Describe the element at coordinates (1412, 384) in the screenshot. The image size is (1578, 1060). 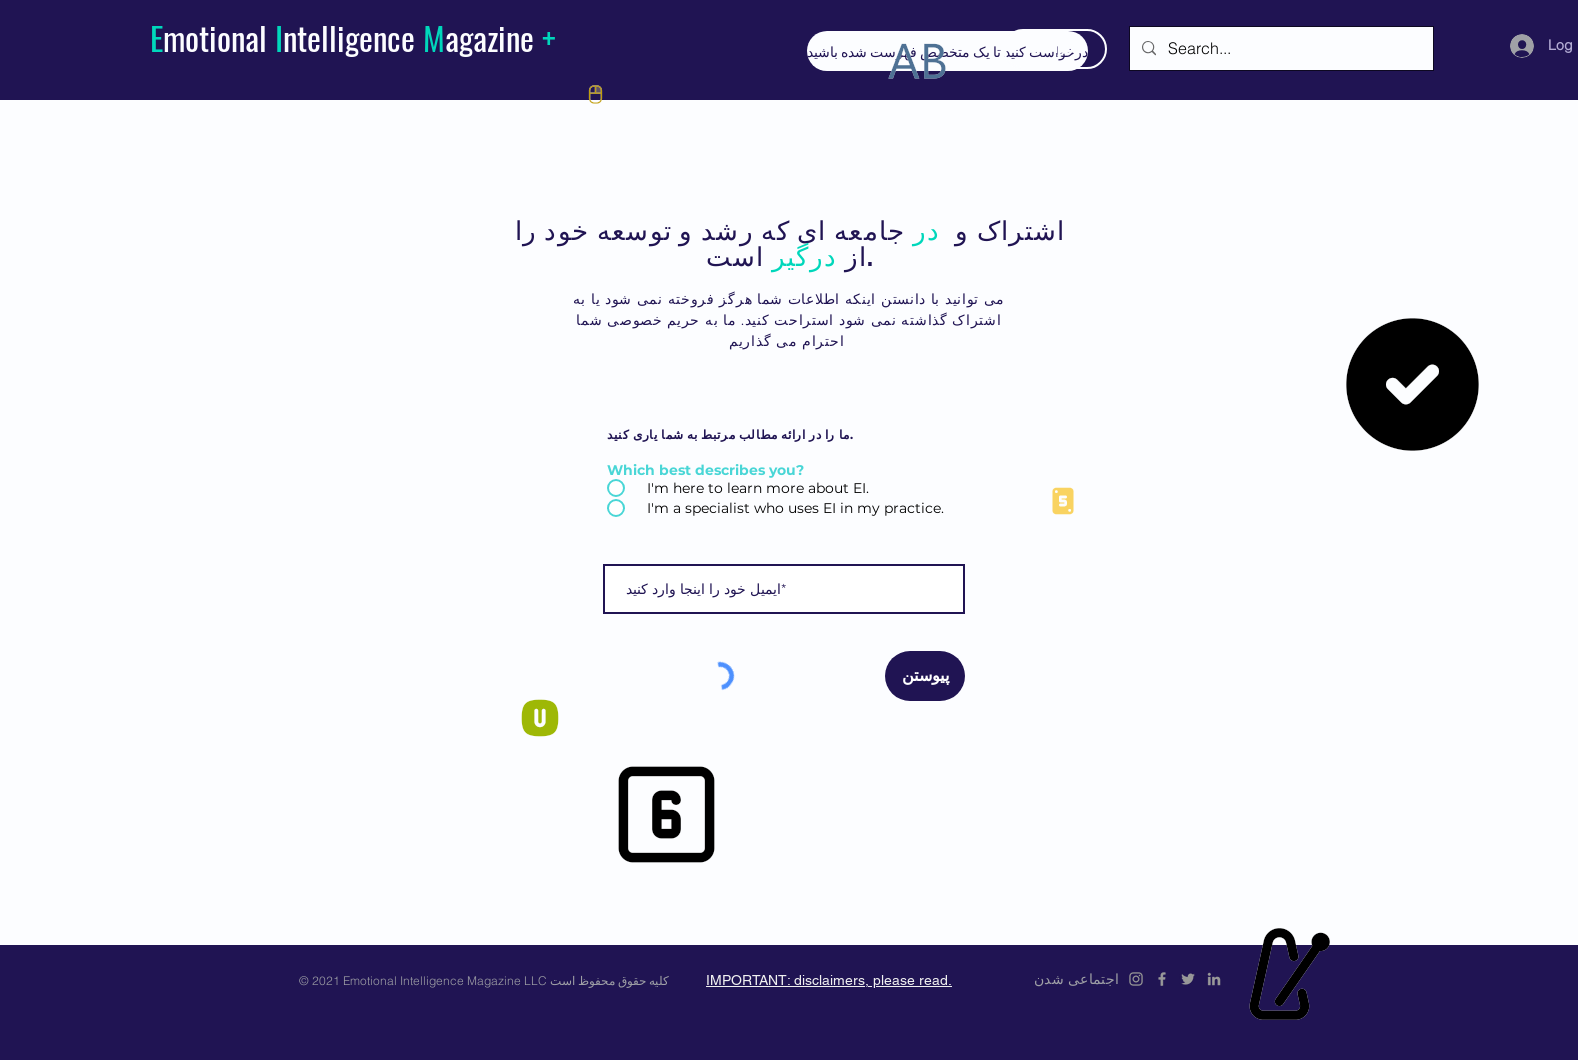
I see `indicates a completed or successful action` at that location.